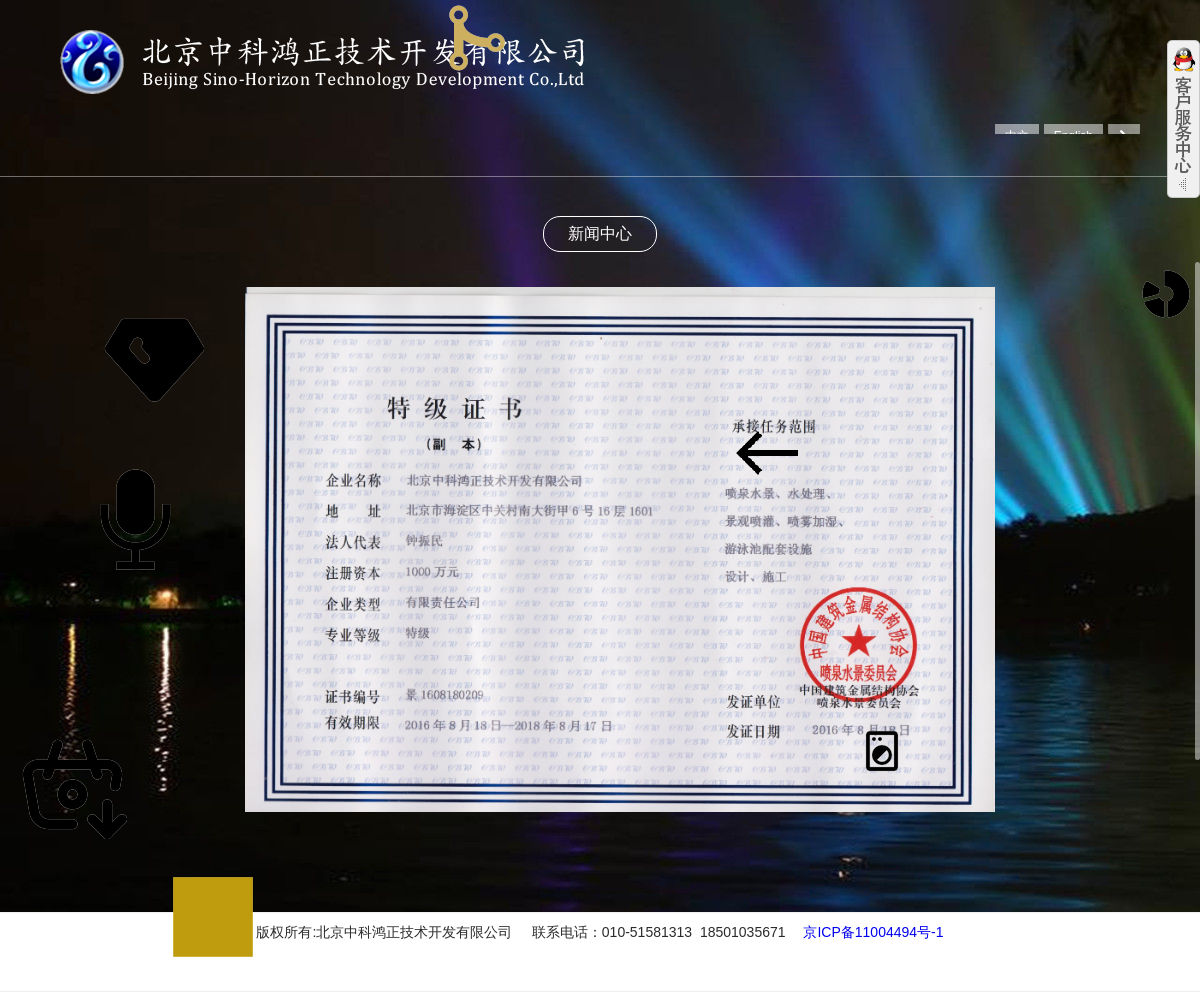 The image size is (1200, 992). What do you see at coordinates (767, 453) in the screenshot?
I see `navigate back or return to previous screen` at bounding box center [767, 453].